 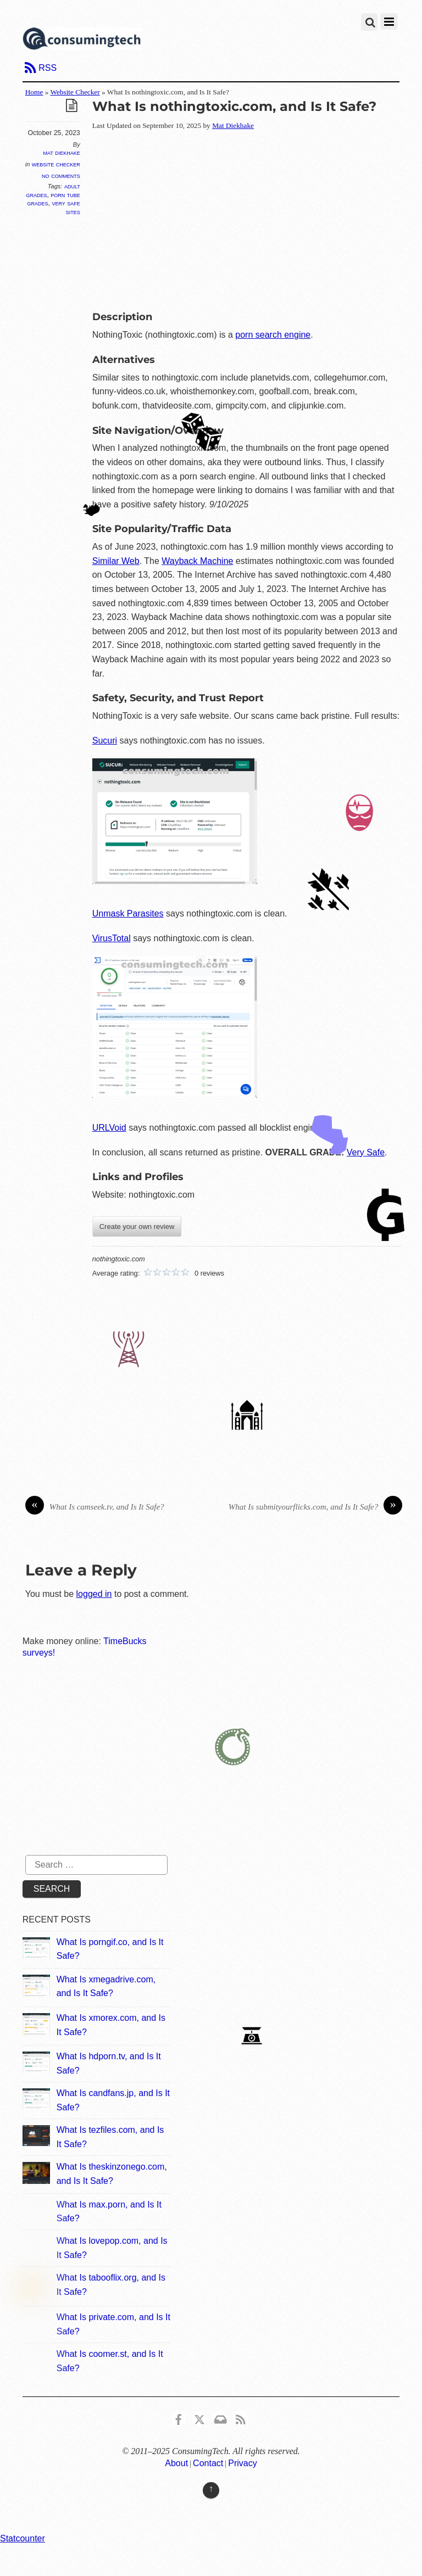 I want to click on launch multiple projectiles or arrows, so click(x=328, y=889).